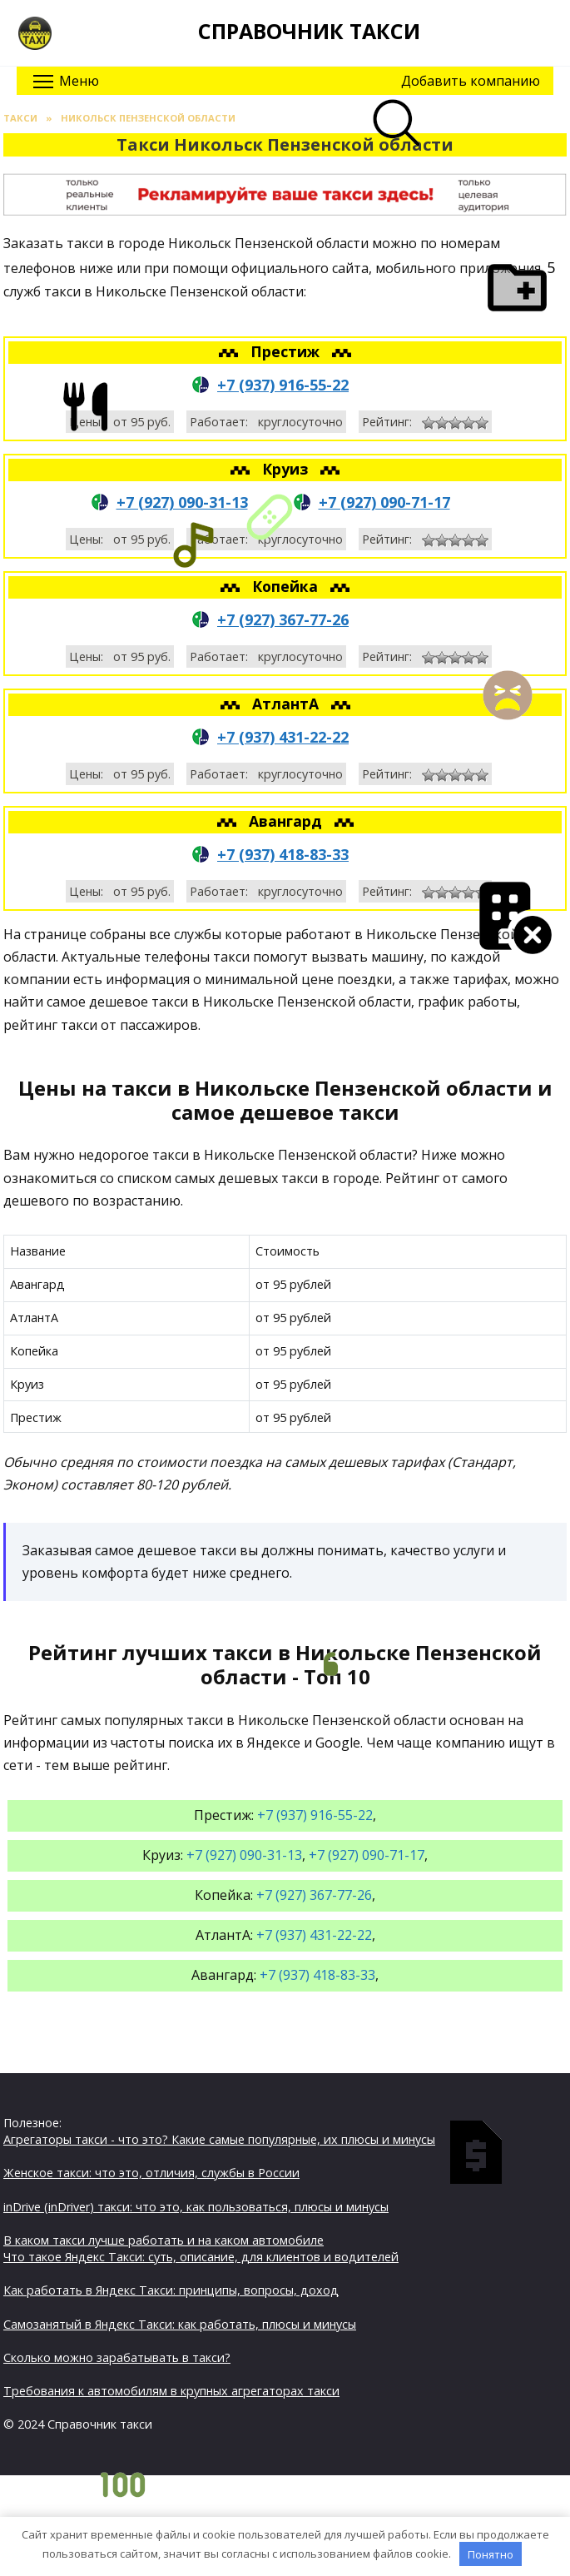 The width and height of the screenshot is (570, 2576). I want to click on remove a building or property from saved locations, so click(513, 916).